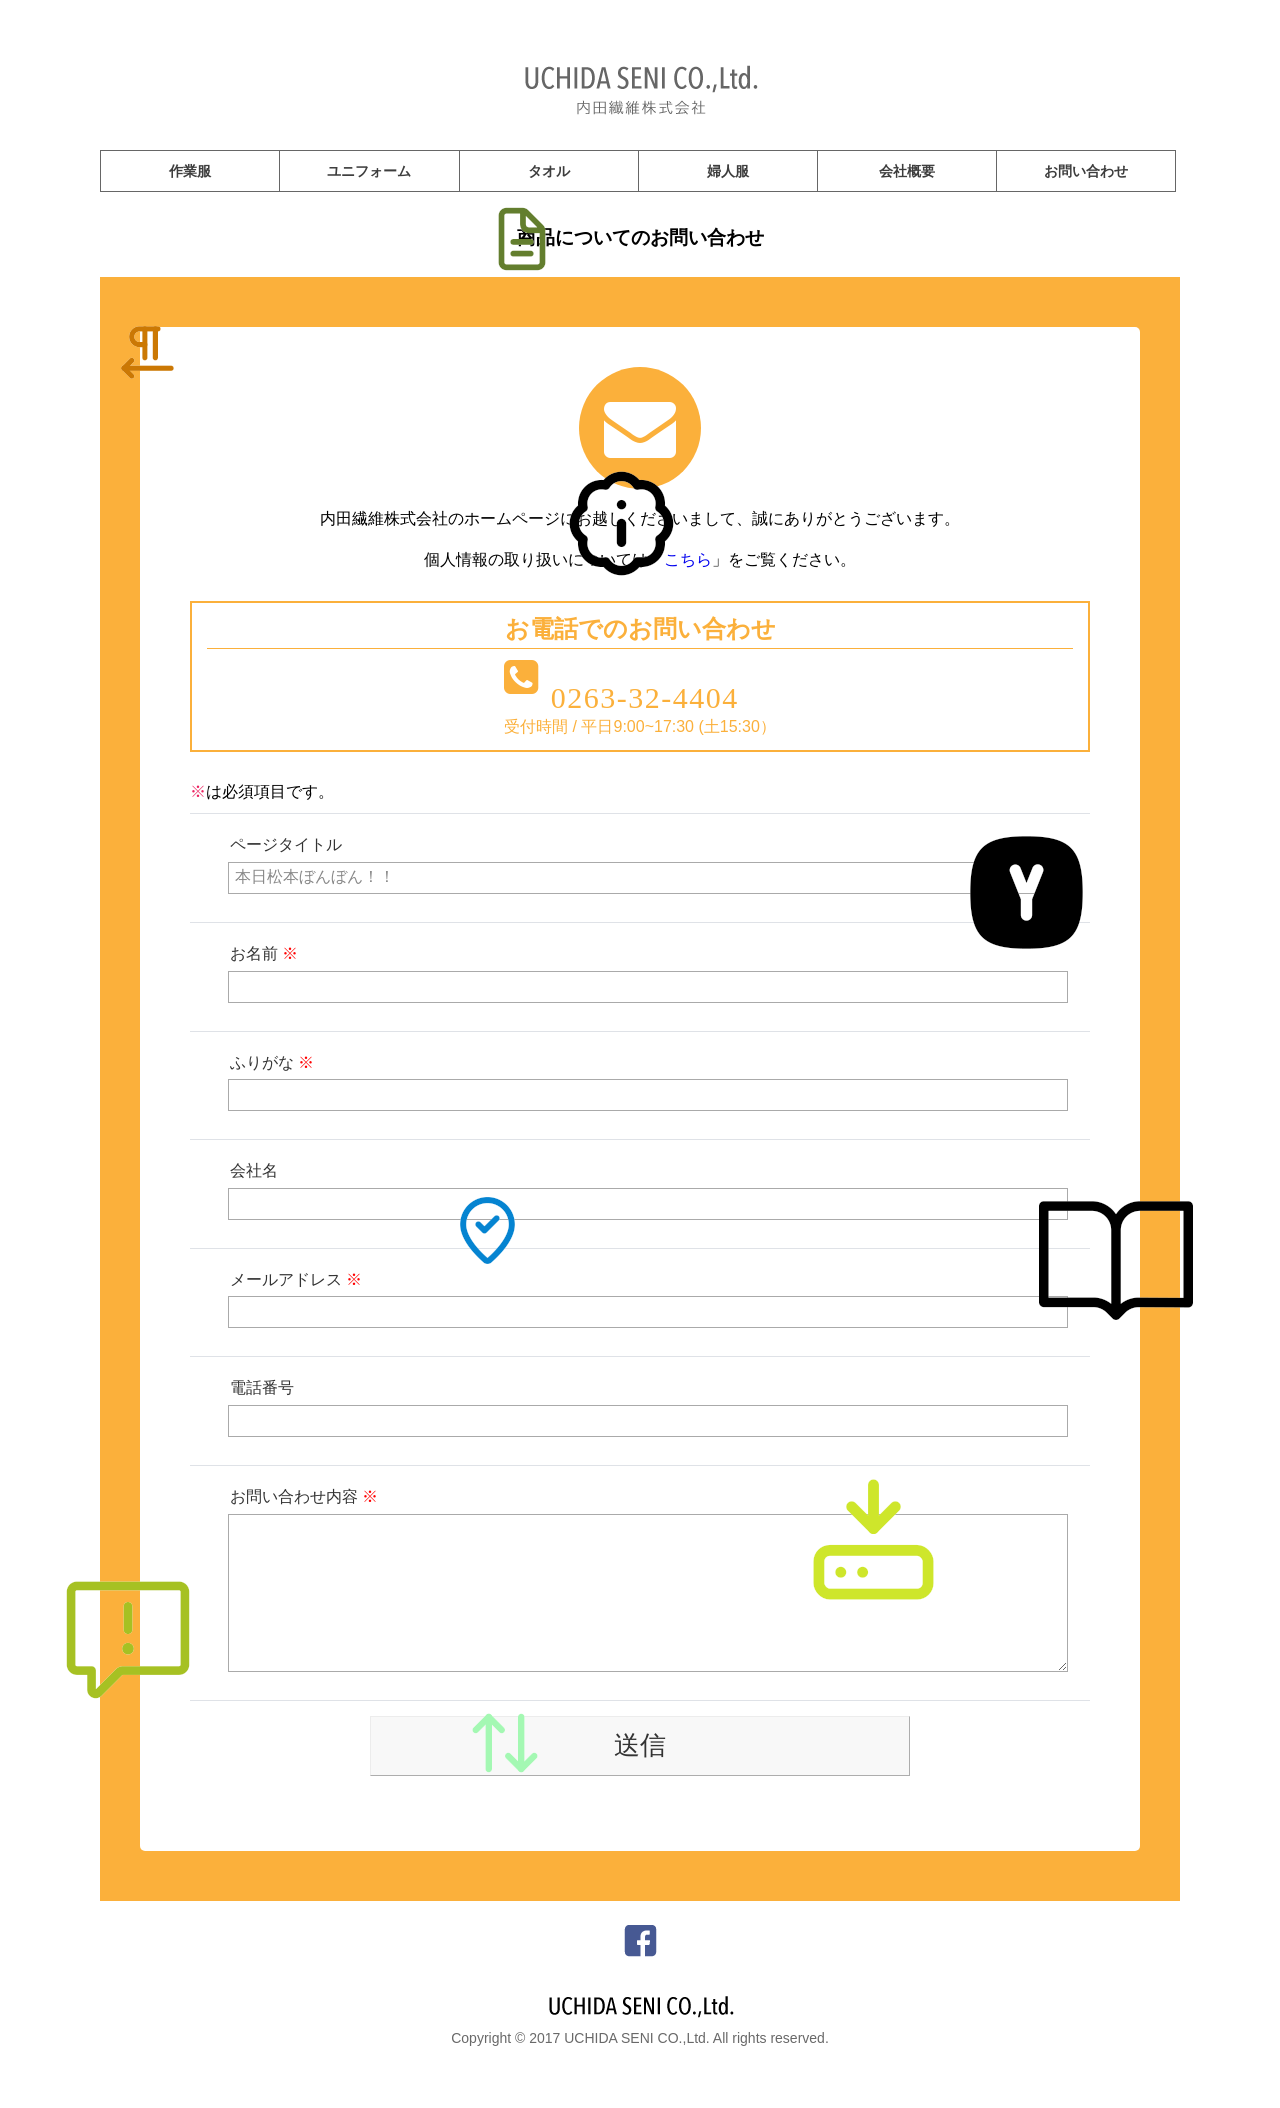  I want to click on sort items in ascending or descending order, so click(505, 1743).